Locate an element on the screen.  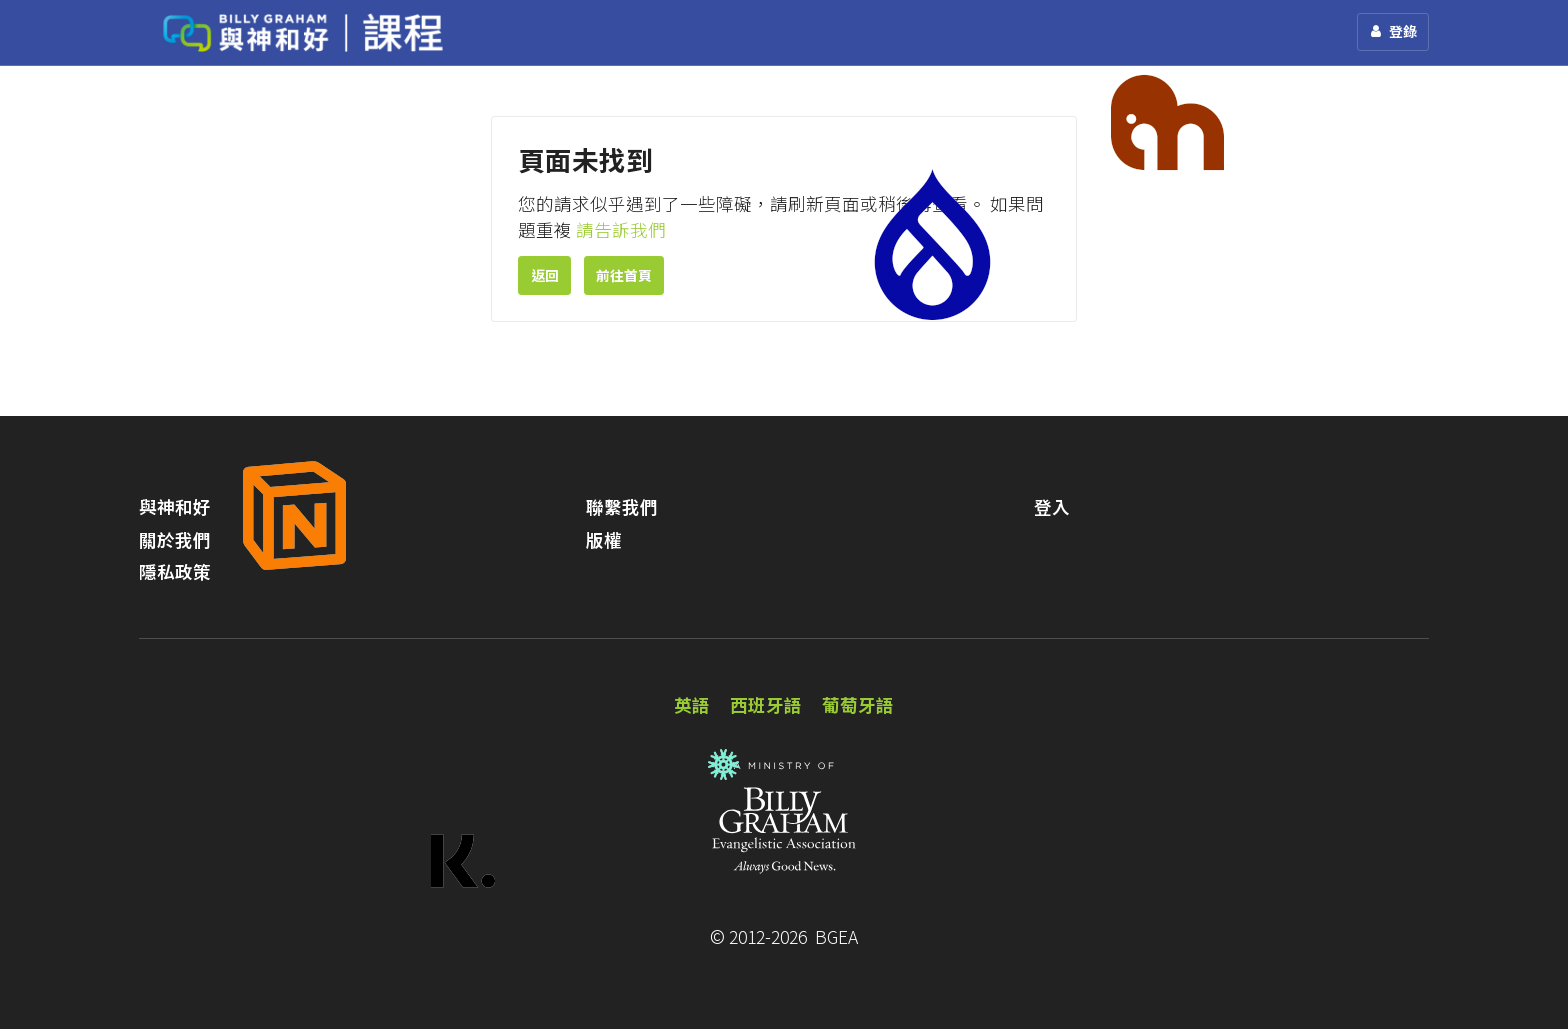
pay with Klarna at checkout is located at coordinates (463, 861).